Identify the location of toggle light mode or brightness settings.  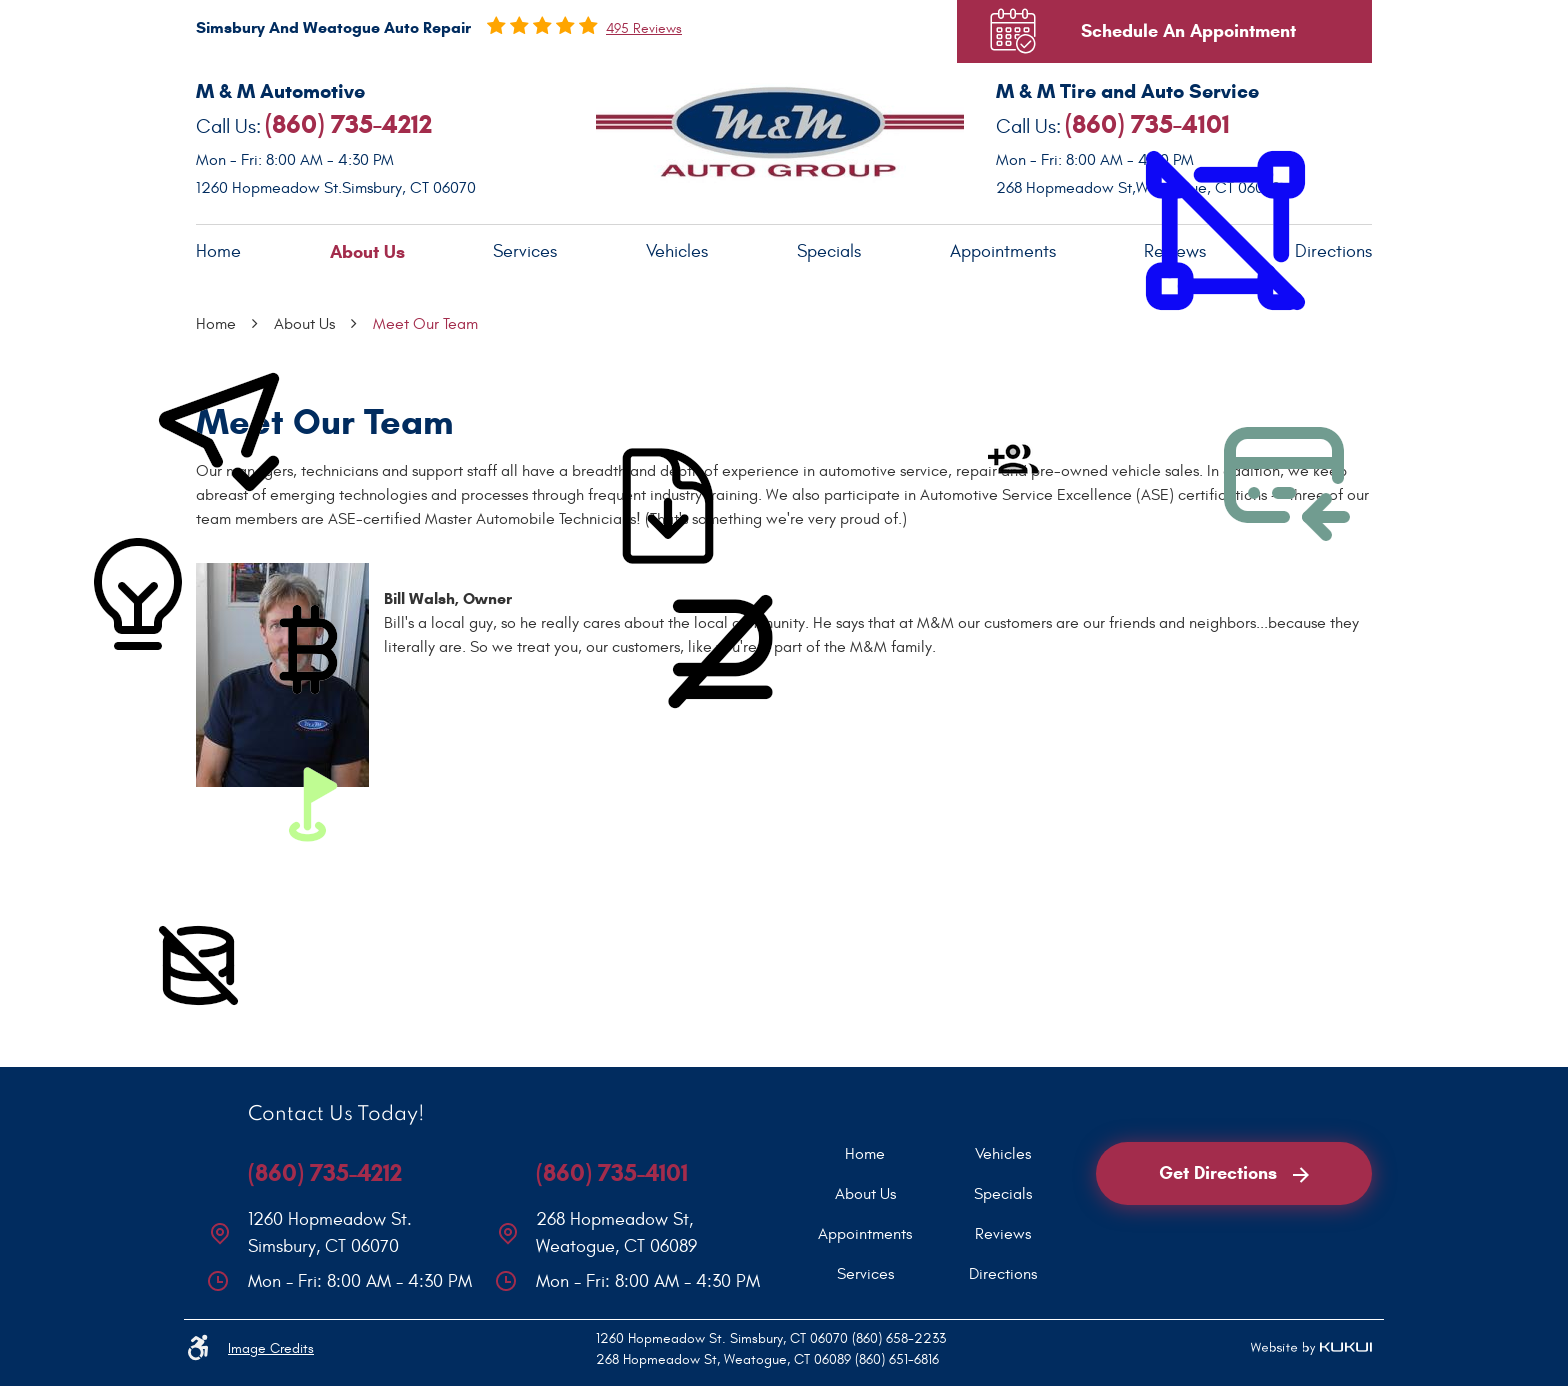
(138, 594).